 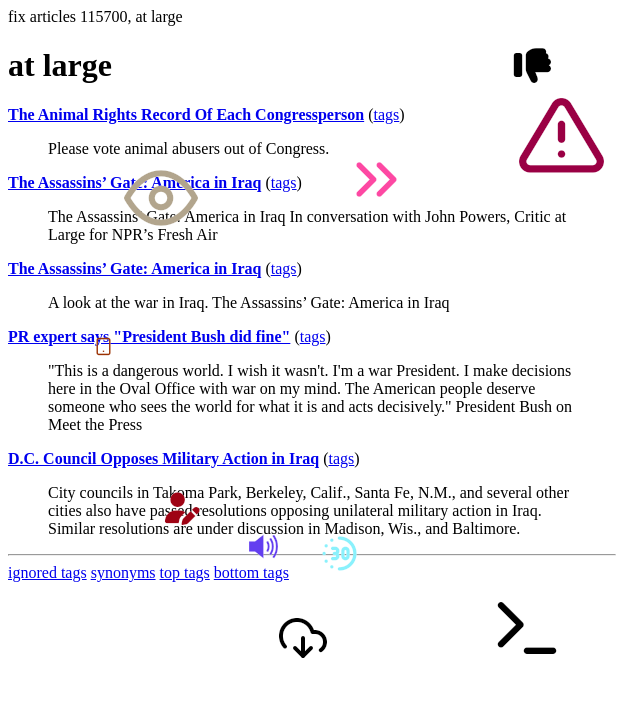 I want to click on view or preview content, so click(x=161, y=198).